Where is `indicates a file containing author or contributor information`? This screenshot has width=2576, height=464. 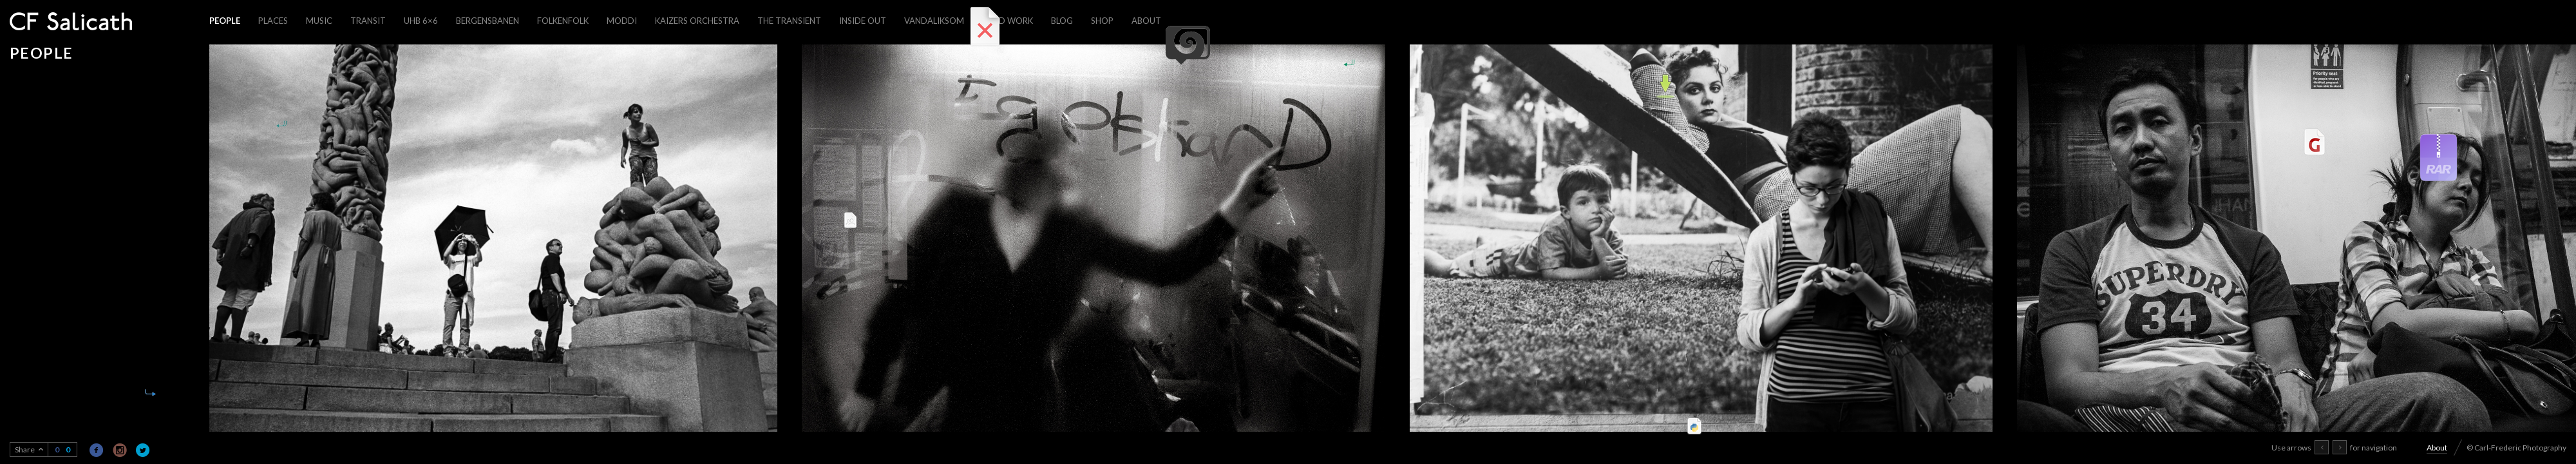
indicates a file containing author or contributor information is located at coordinates (850, 220).